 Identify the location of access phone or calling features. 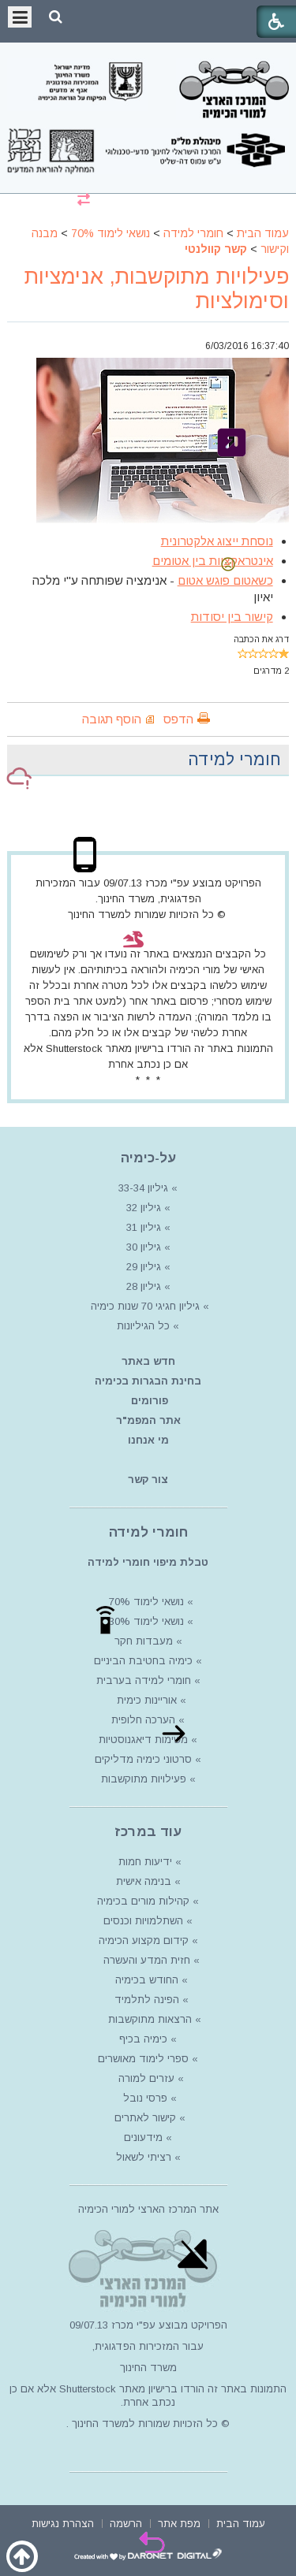
(84, 854).